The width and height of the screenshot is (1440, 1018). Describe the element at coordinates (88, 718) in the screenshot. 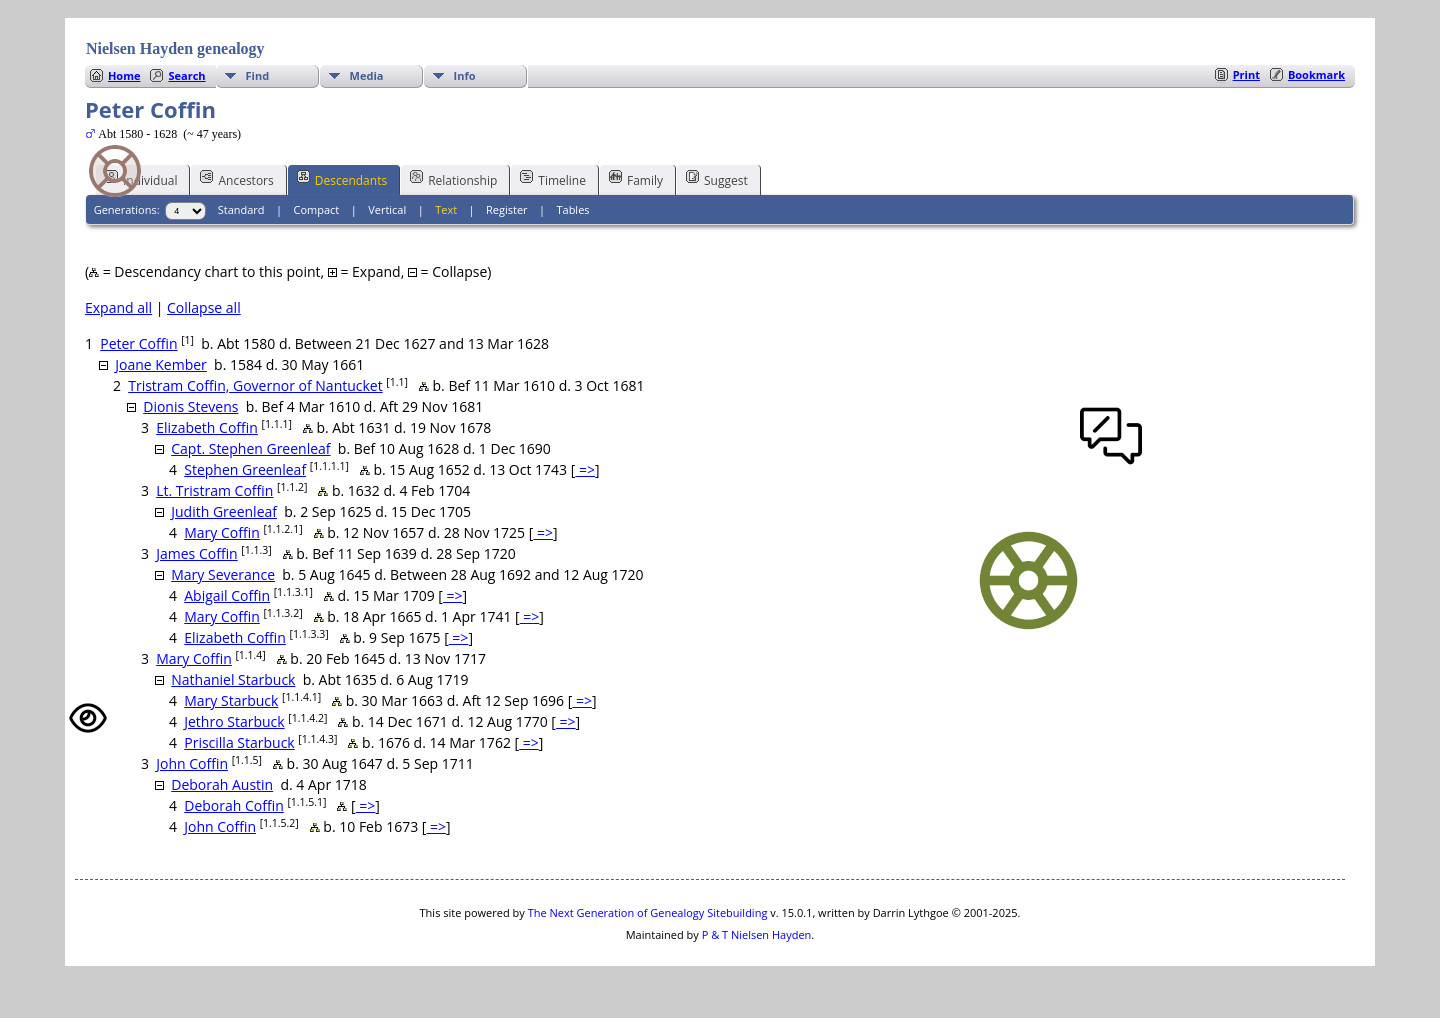

I see `view or preview content` at that location.